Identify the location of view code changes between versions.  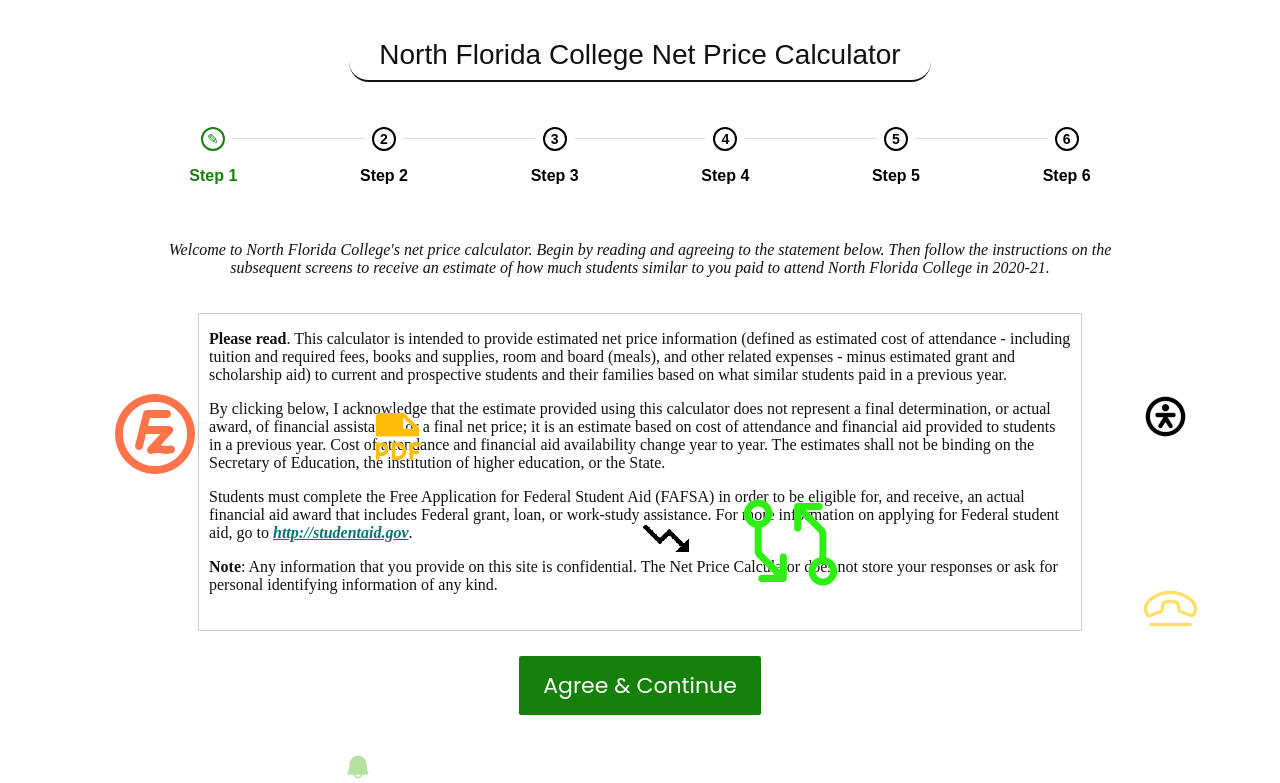
(790, 542).